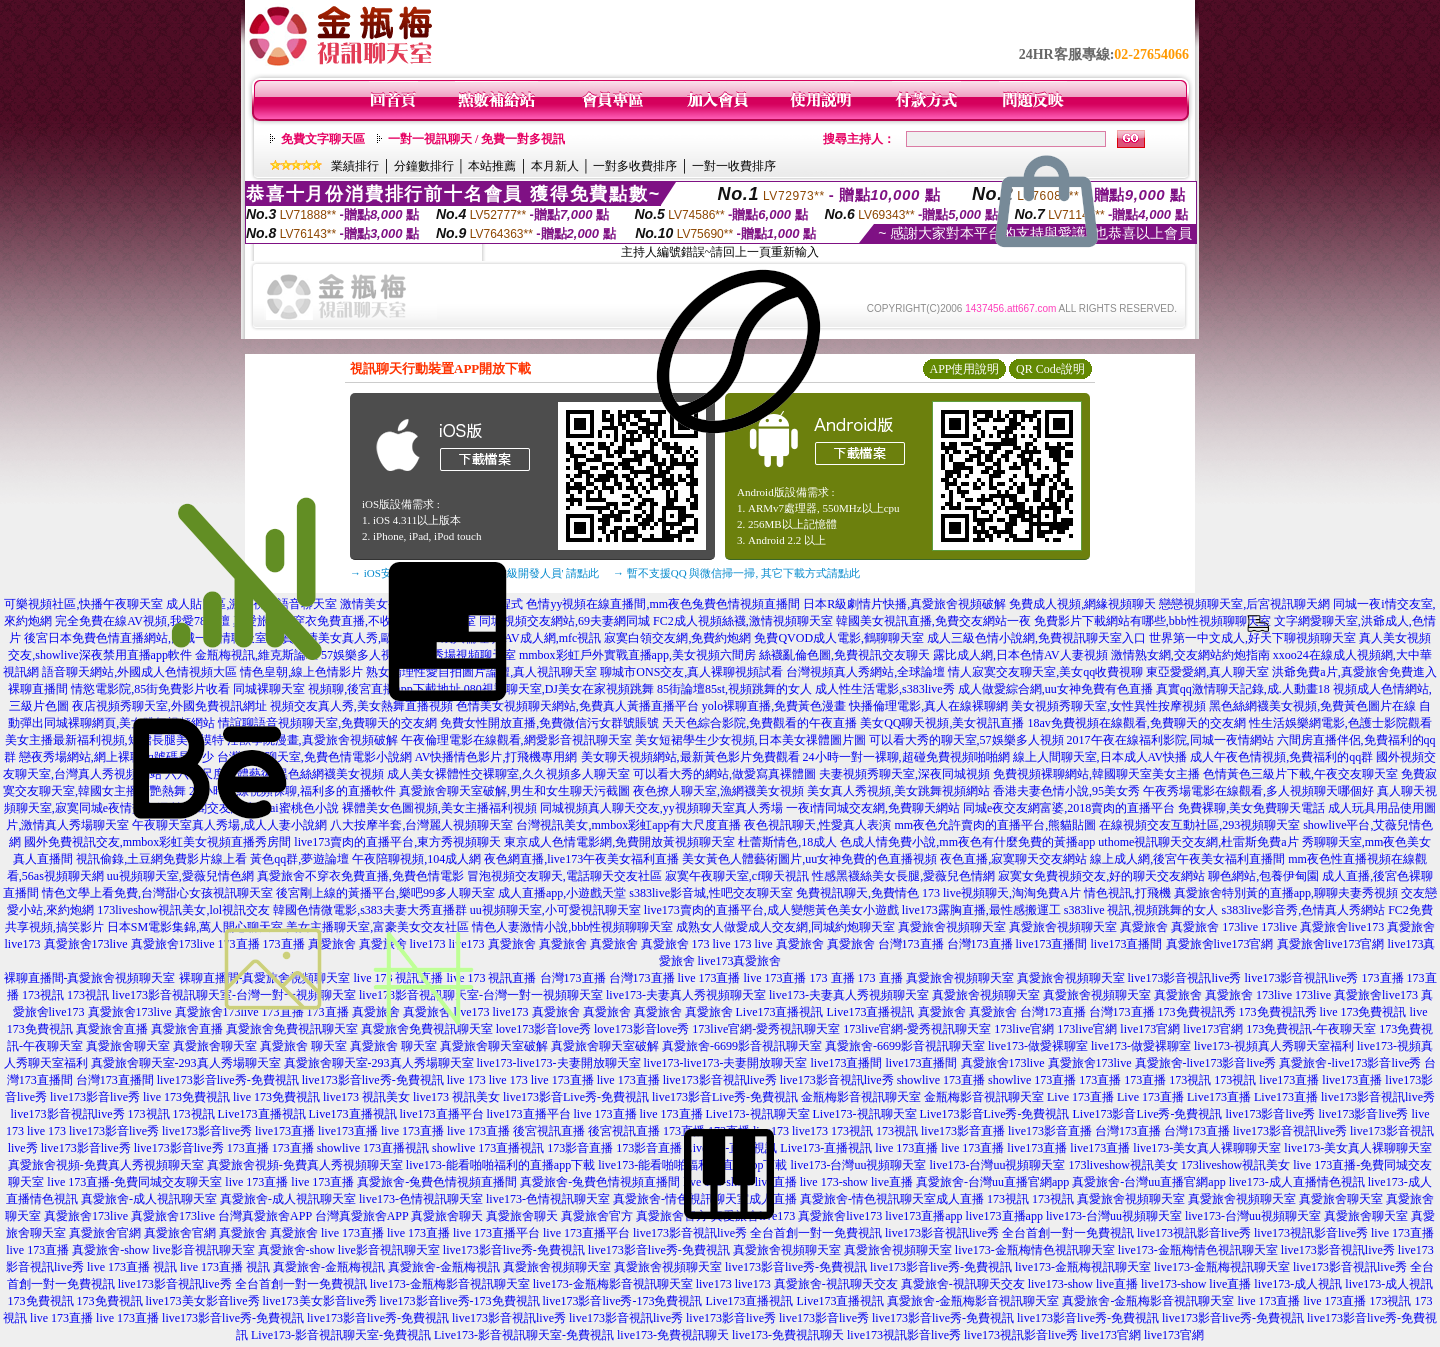 This screenshot has height=1347, width=1440. Describe the element at coordinates (1257, 623) in the screenshot. I see `select footwear or boot category` at that location.